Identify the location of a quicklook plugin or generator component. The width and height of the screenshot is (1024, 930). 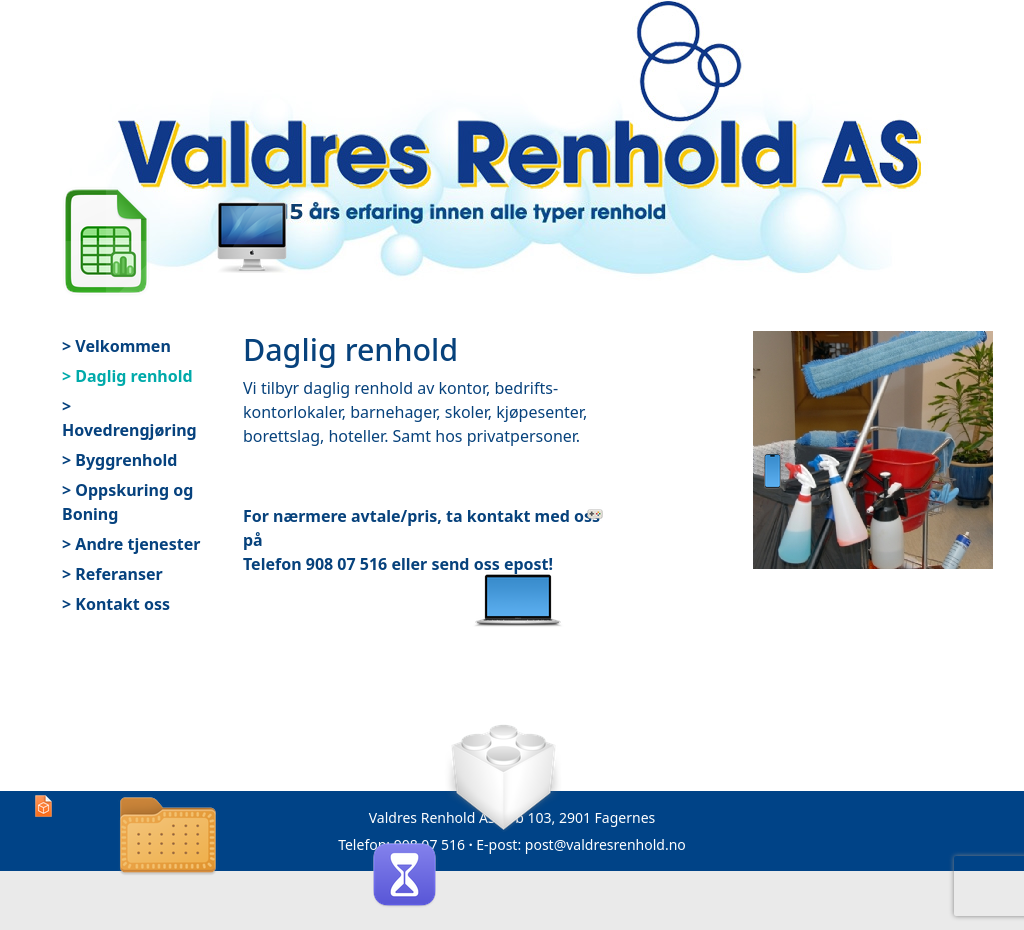
(503, 778).